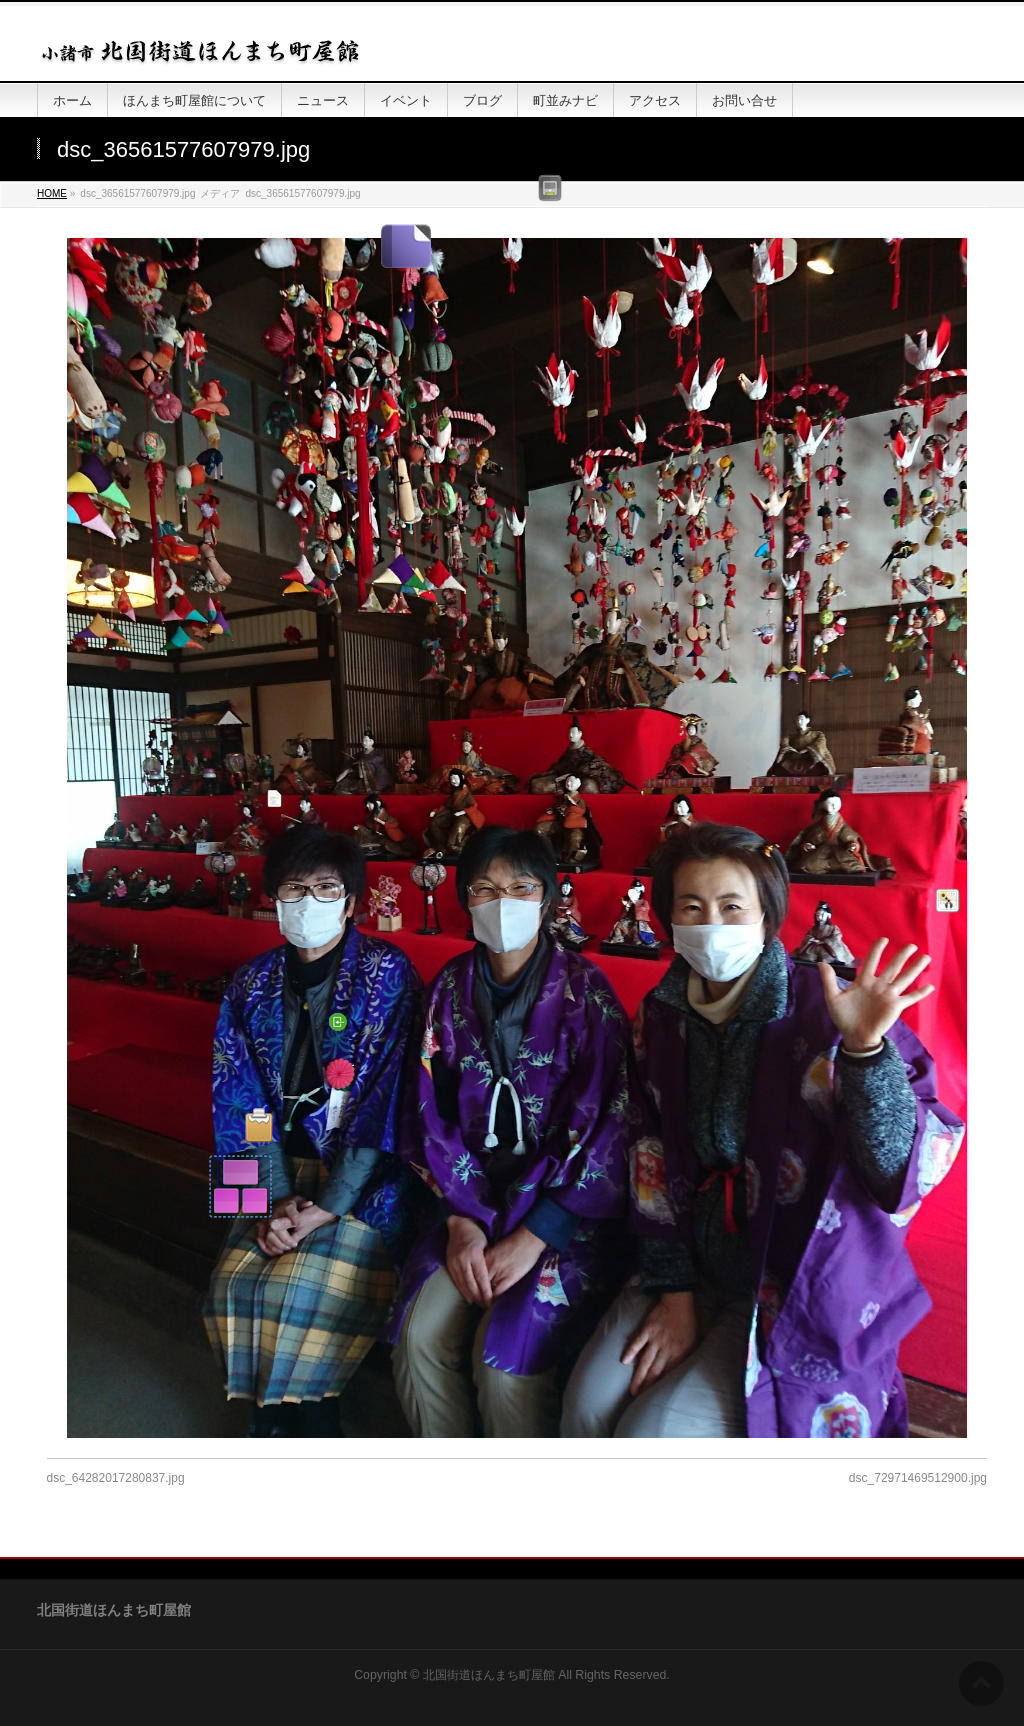 Image resolution: width=1024 pixels, height=1726 pixels. I want to click on indicates a task or assignment is overdue, so click(258, 1125).